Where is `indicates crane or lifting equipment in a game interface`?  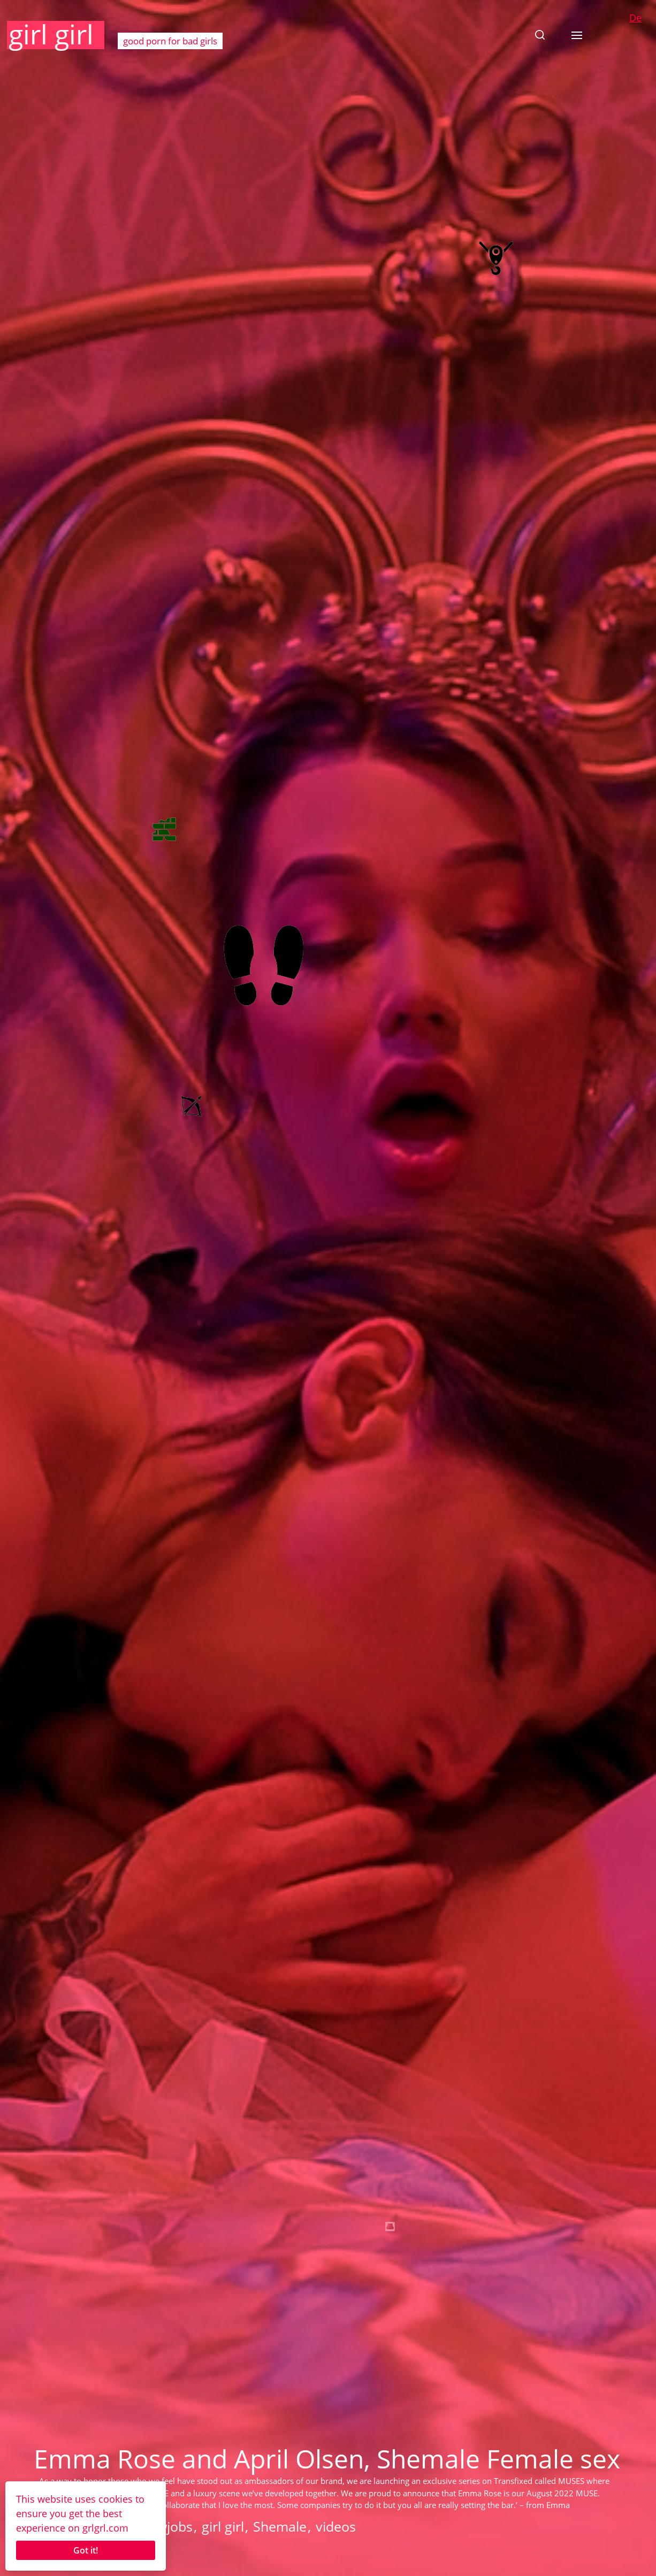 indicates crane or lifting equipment in a game interface is located at coordinates (496, 258).